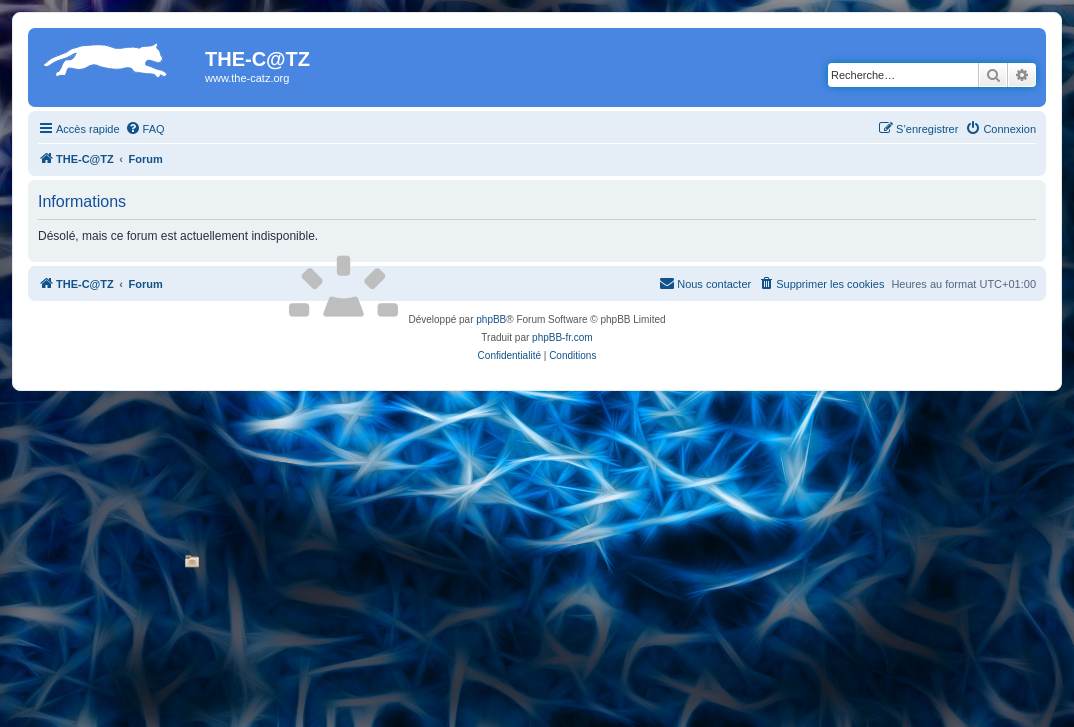  What do you see at coordinates (343, 289) in the screenshot?
I see `adjust keyboard backlight brightness` at bounding box center [343, 289].